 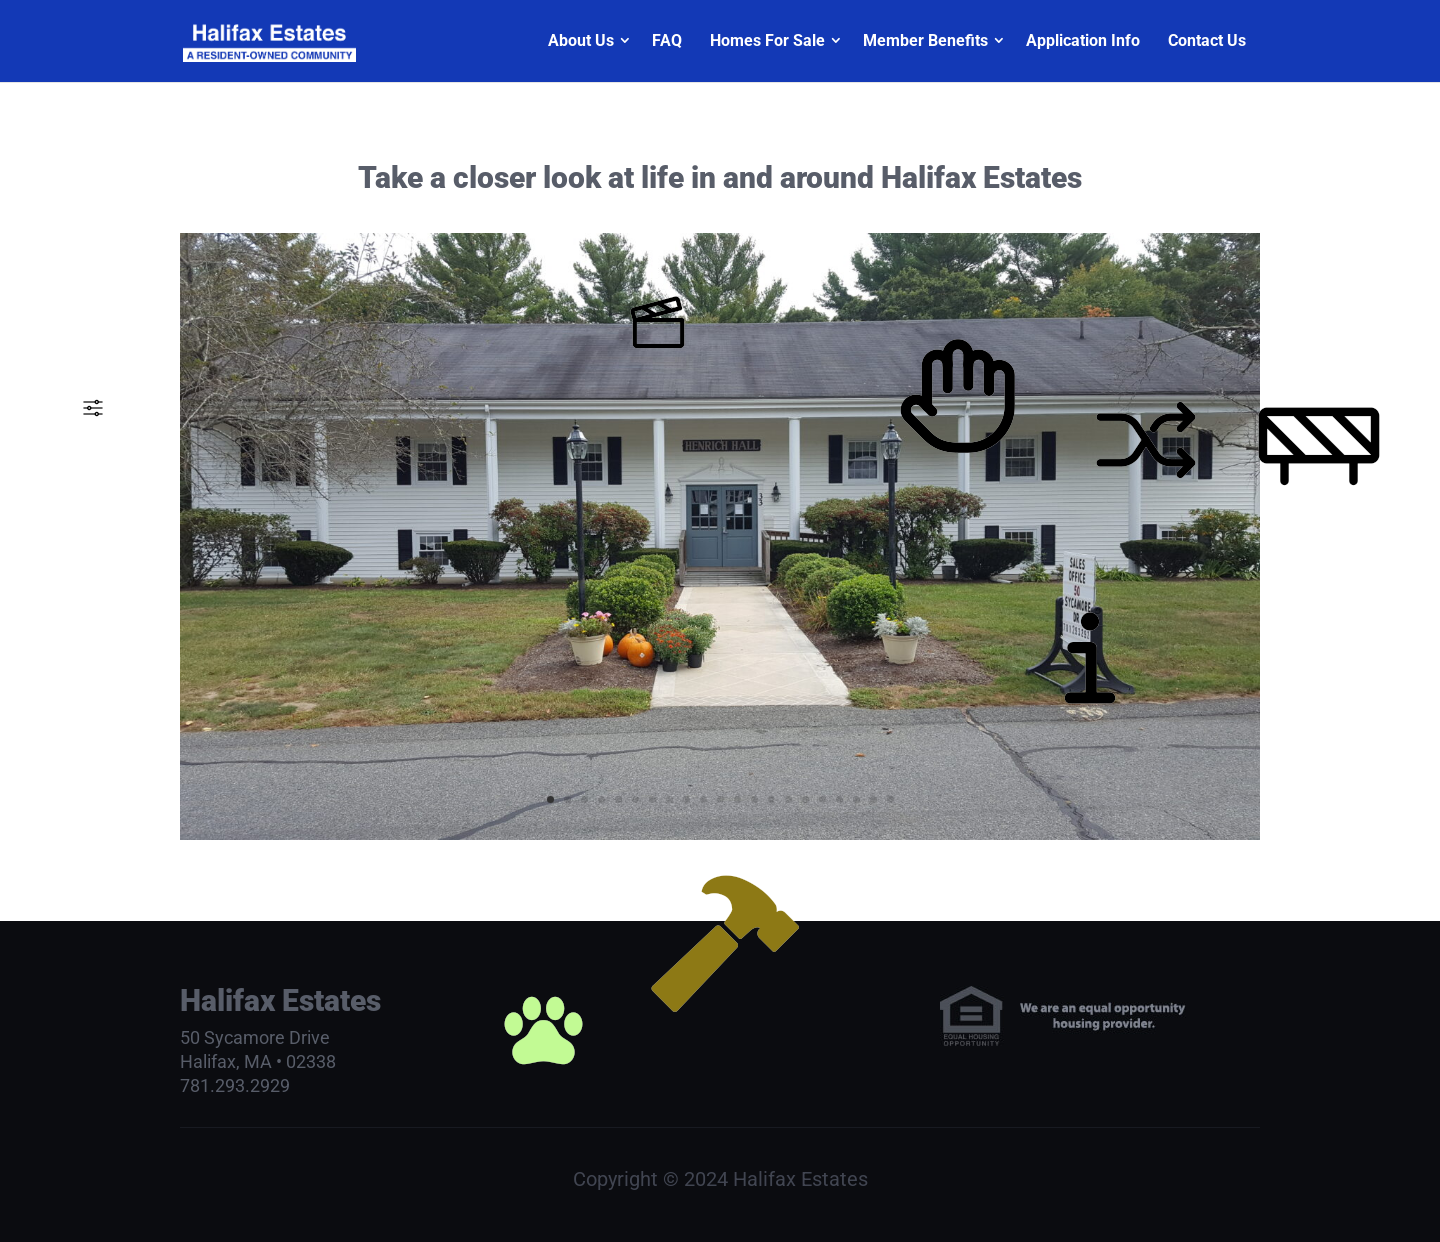 I want to click on shuffle playback order, so click(x=1146, y=440).